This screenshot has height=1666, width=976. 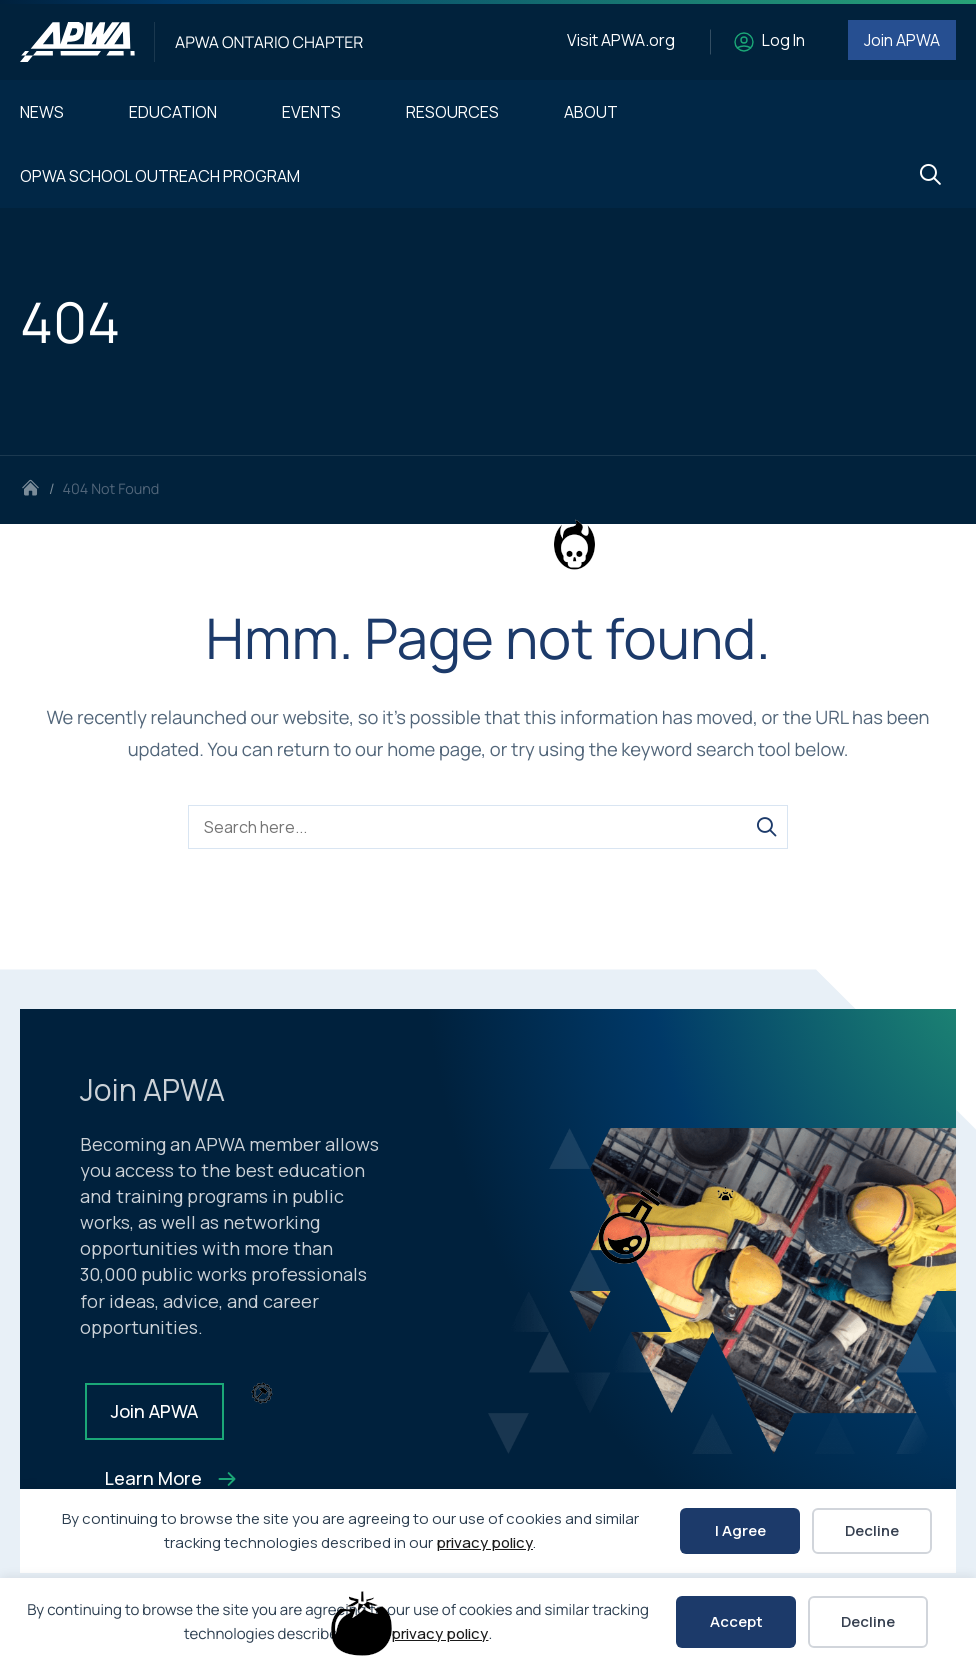 I want to click on indicates danger or hazard warning in game, so click(x=574, y=544).